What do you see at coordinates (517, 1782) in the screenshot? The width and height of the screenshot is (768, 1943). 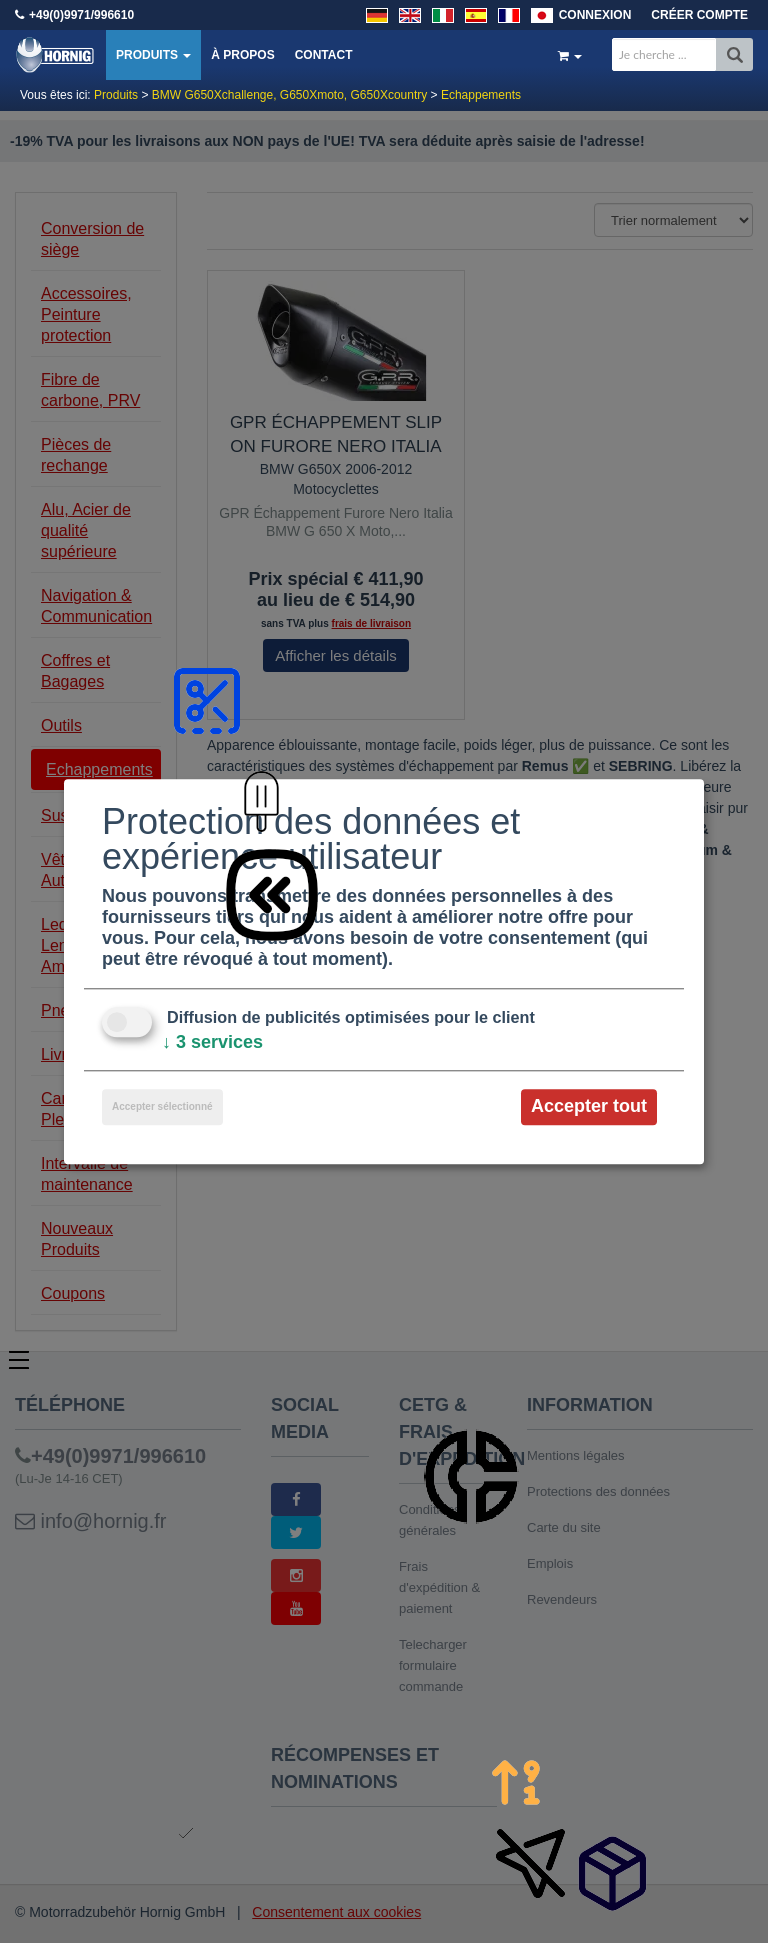 I see `sort numbers in descending order (9 to 1)` at bounding box center [517, 1782].